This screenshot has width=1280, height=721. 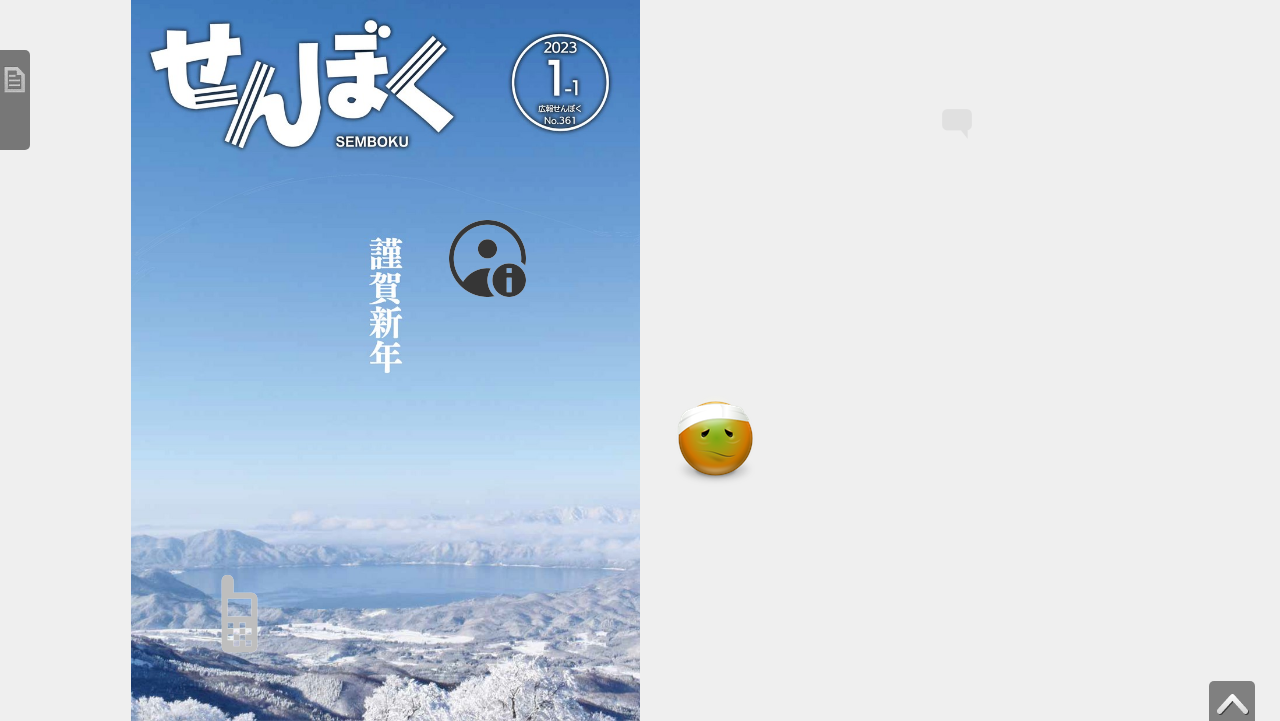 What do you see at coordinates (957, 124) in the screenshot?
I see `indicates user is idle or away` at bounding box center [957, 124].